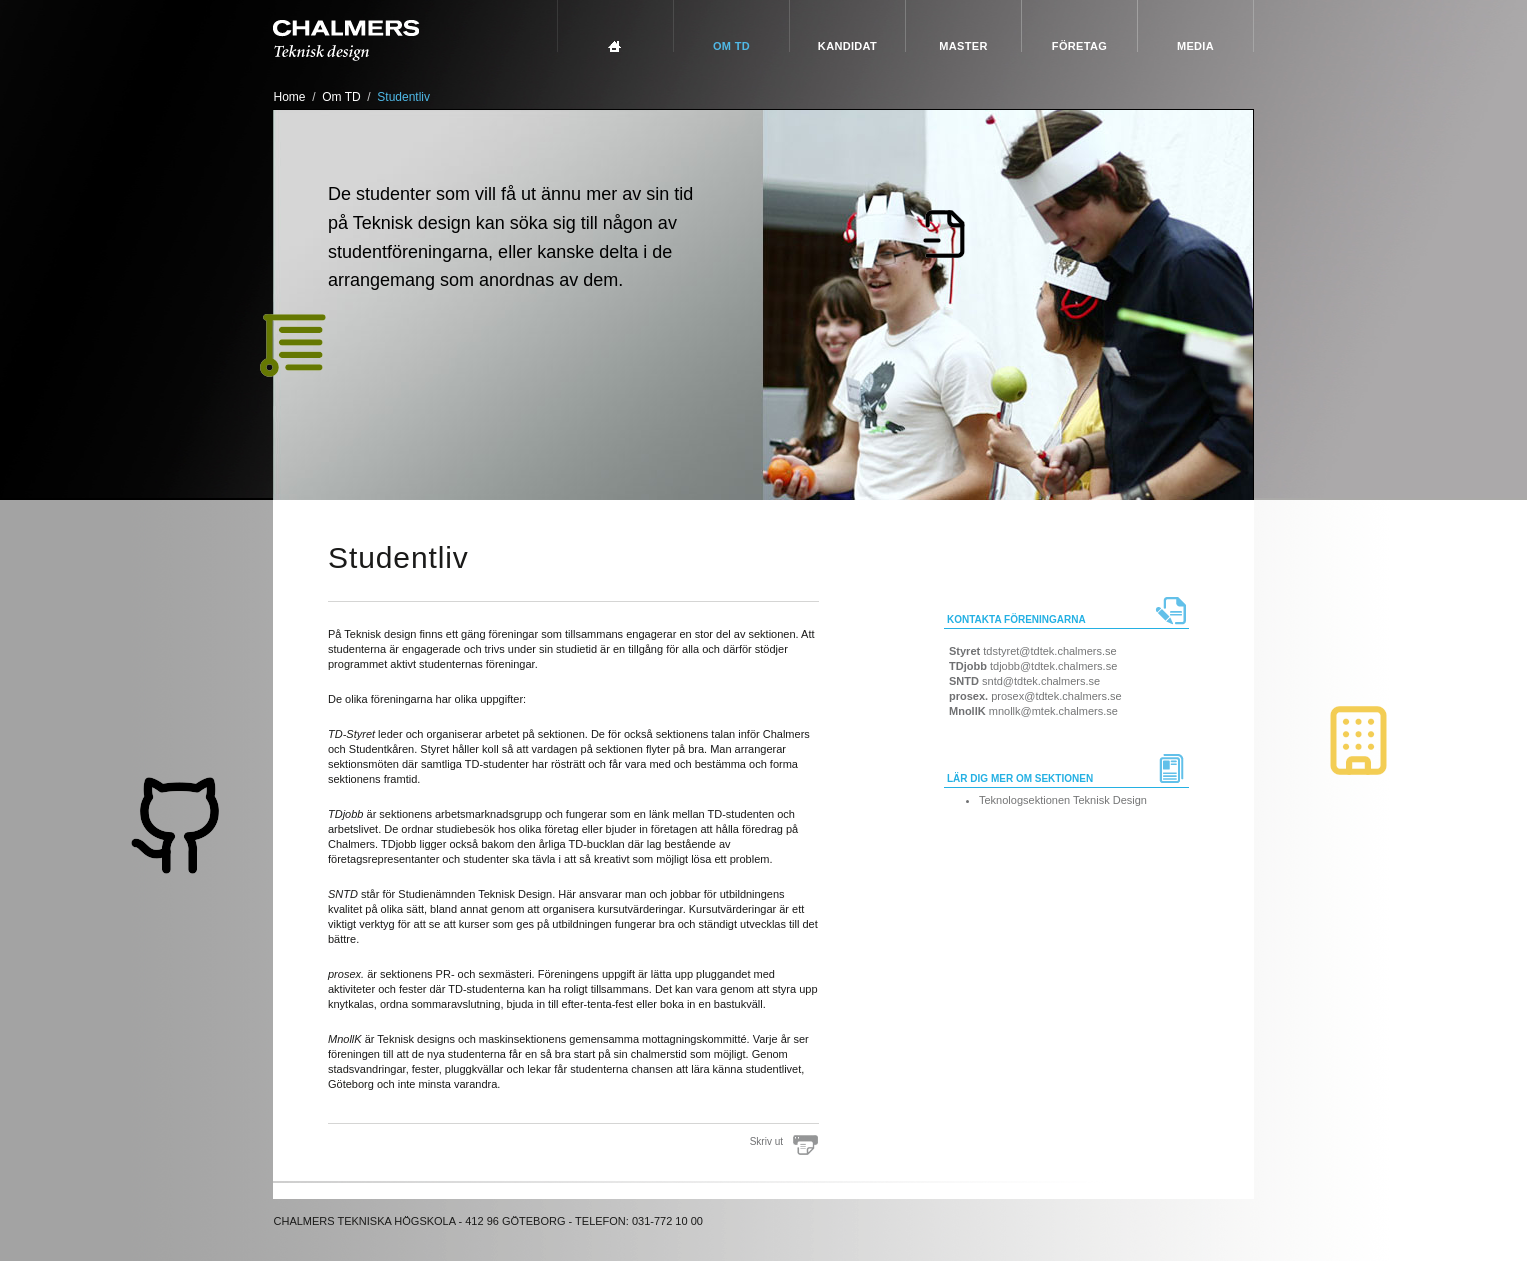 This screenshot has width=1527, height=1261. What do you see at coordinates (179, 825) in the screenshot?
I see `view project on github` at bounding box center [179, 825].